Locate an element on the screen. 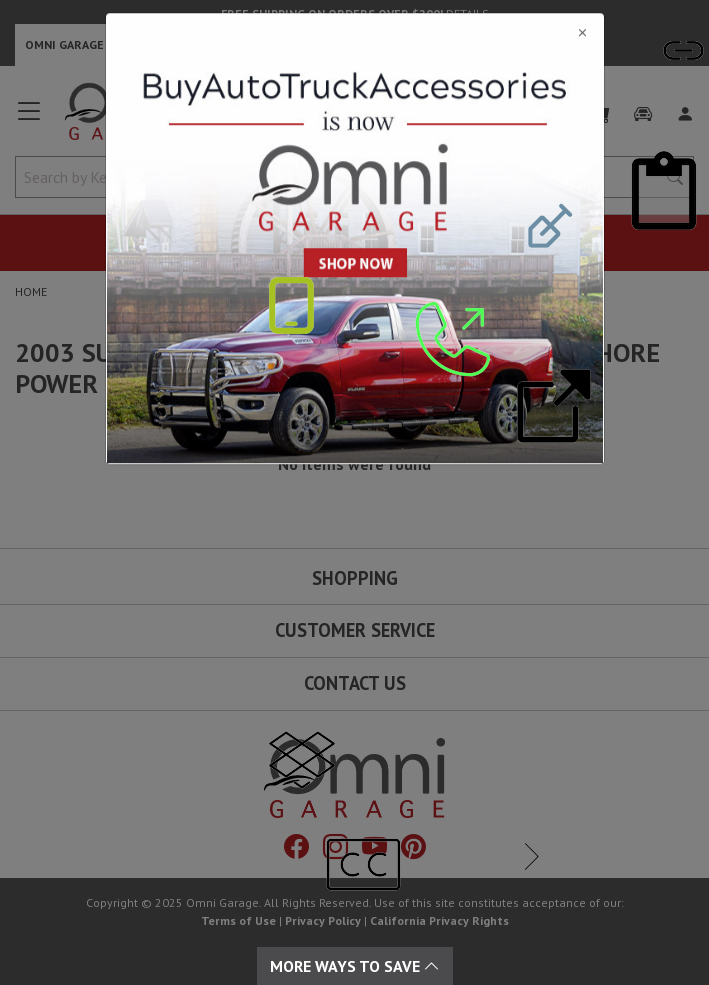 The image size is (709, 985). paste content from clipboard is located at coordinates (664, 194).